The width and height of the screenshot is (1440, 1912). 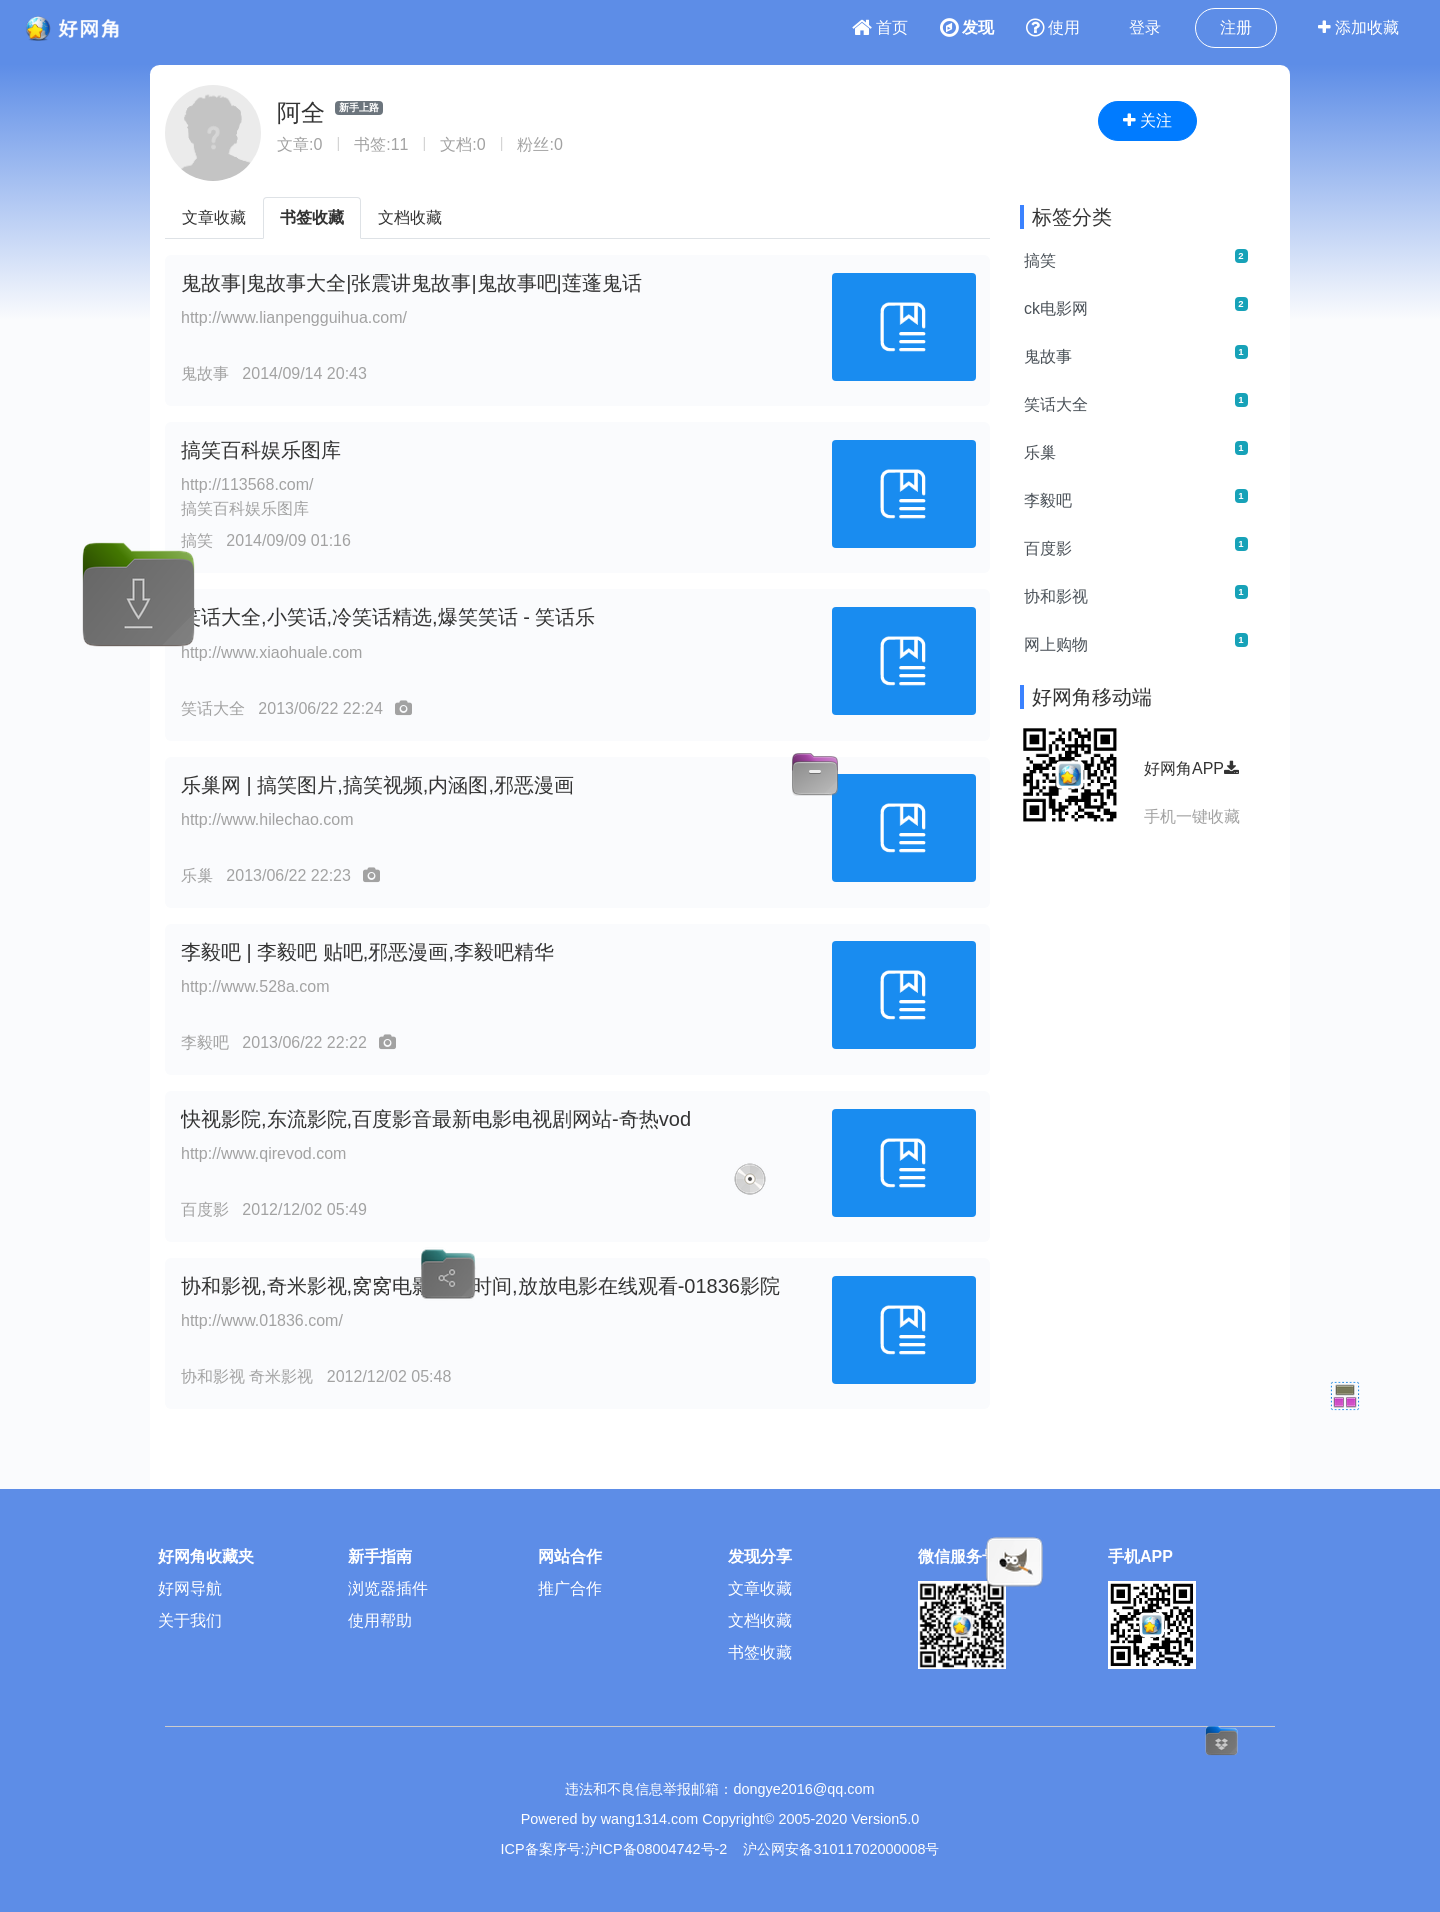 What do you see at coordinates (1221, 1740) in the screenshot?
I see `open your Dropbox folder` at bounding box center [1221, 1740].